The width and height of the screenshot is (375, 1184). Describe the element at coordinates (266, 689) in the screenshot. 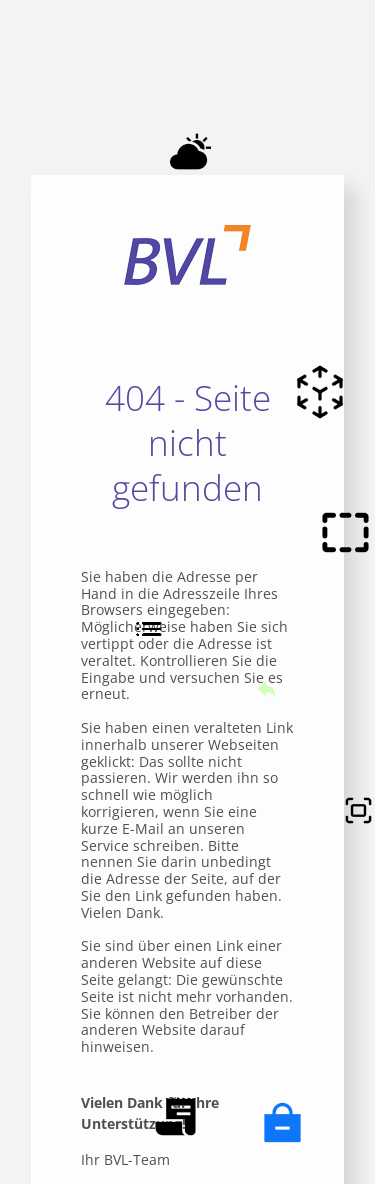

I see `undo the last action` at that location.